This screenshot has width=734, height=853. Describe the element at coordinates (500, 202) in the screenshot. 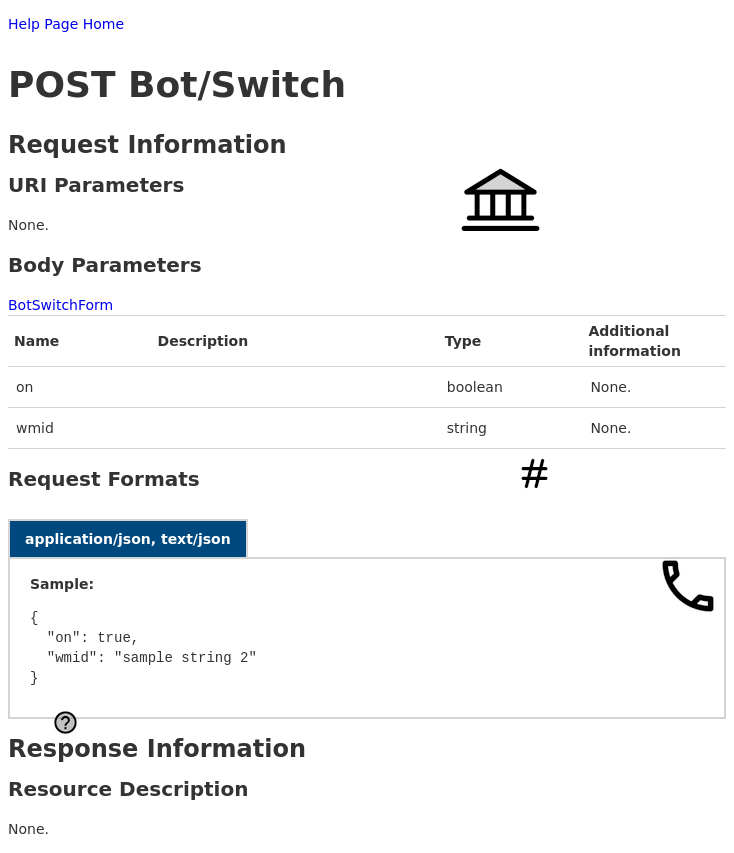

I see `access banking or financial services` at that location.